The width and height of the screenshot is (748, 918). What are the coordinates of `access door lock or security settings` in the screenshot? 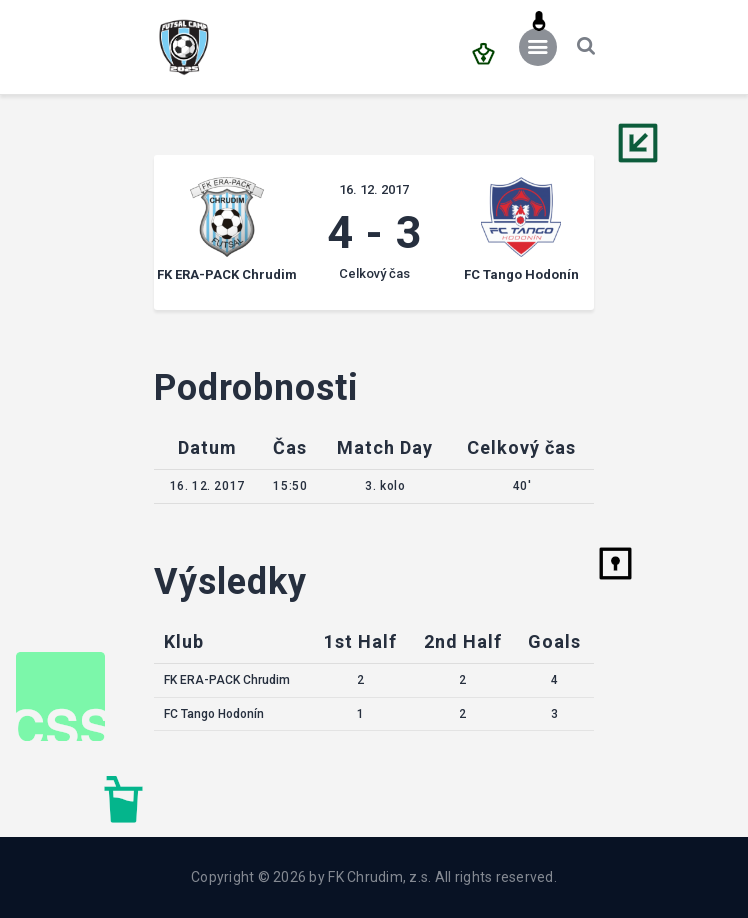 It's located at (615, 563).